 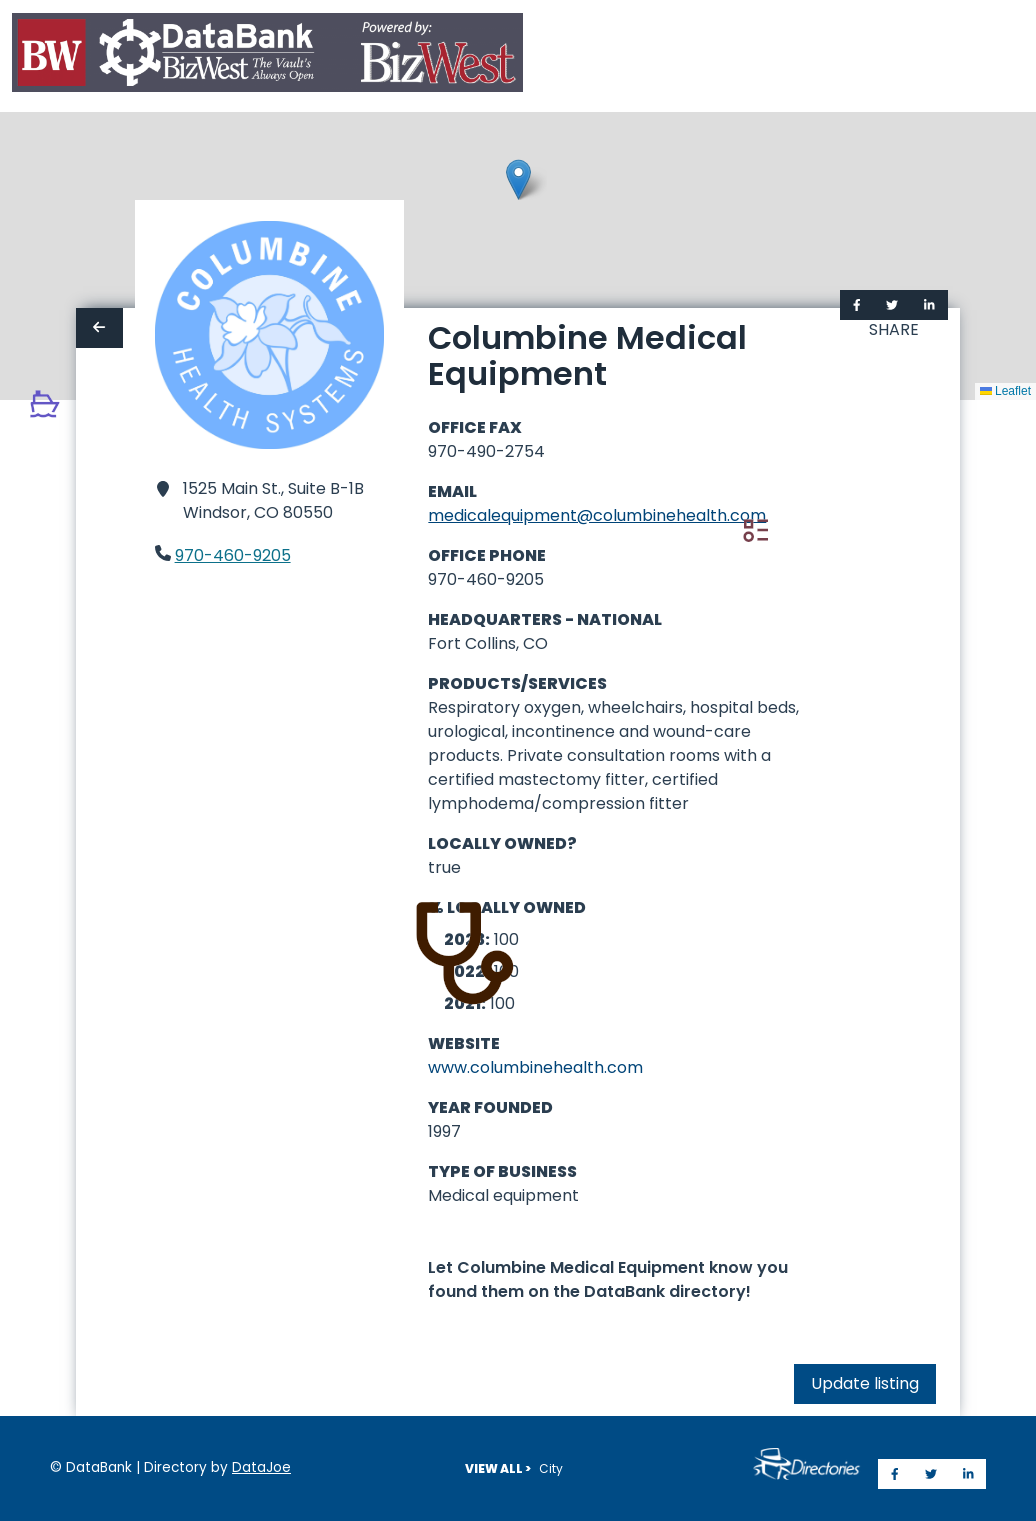 What do you see at coordinates (756, 530) in the screenshot?
I see `view list with mixed content types` at bounding box center [756, 530].